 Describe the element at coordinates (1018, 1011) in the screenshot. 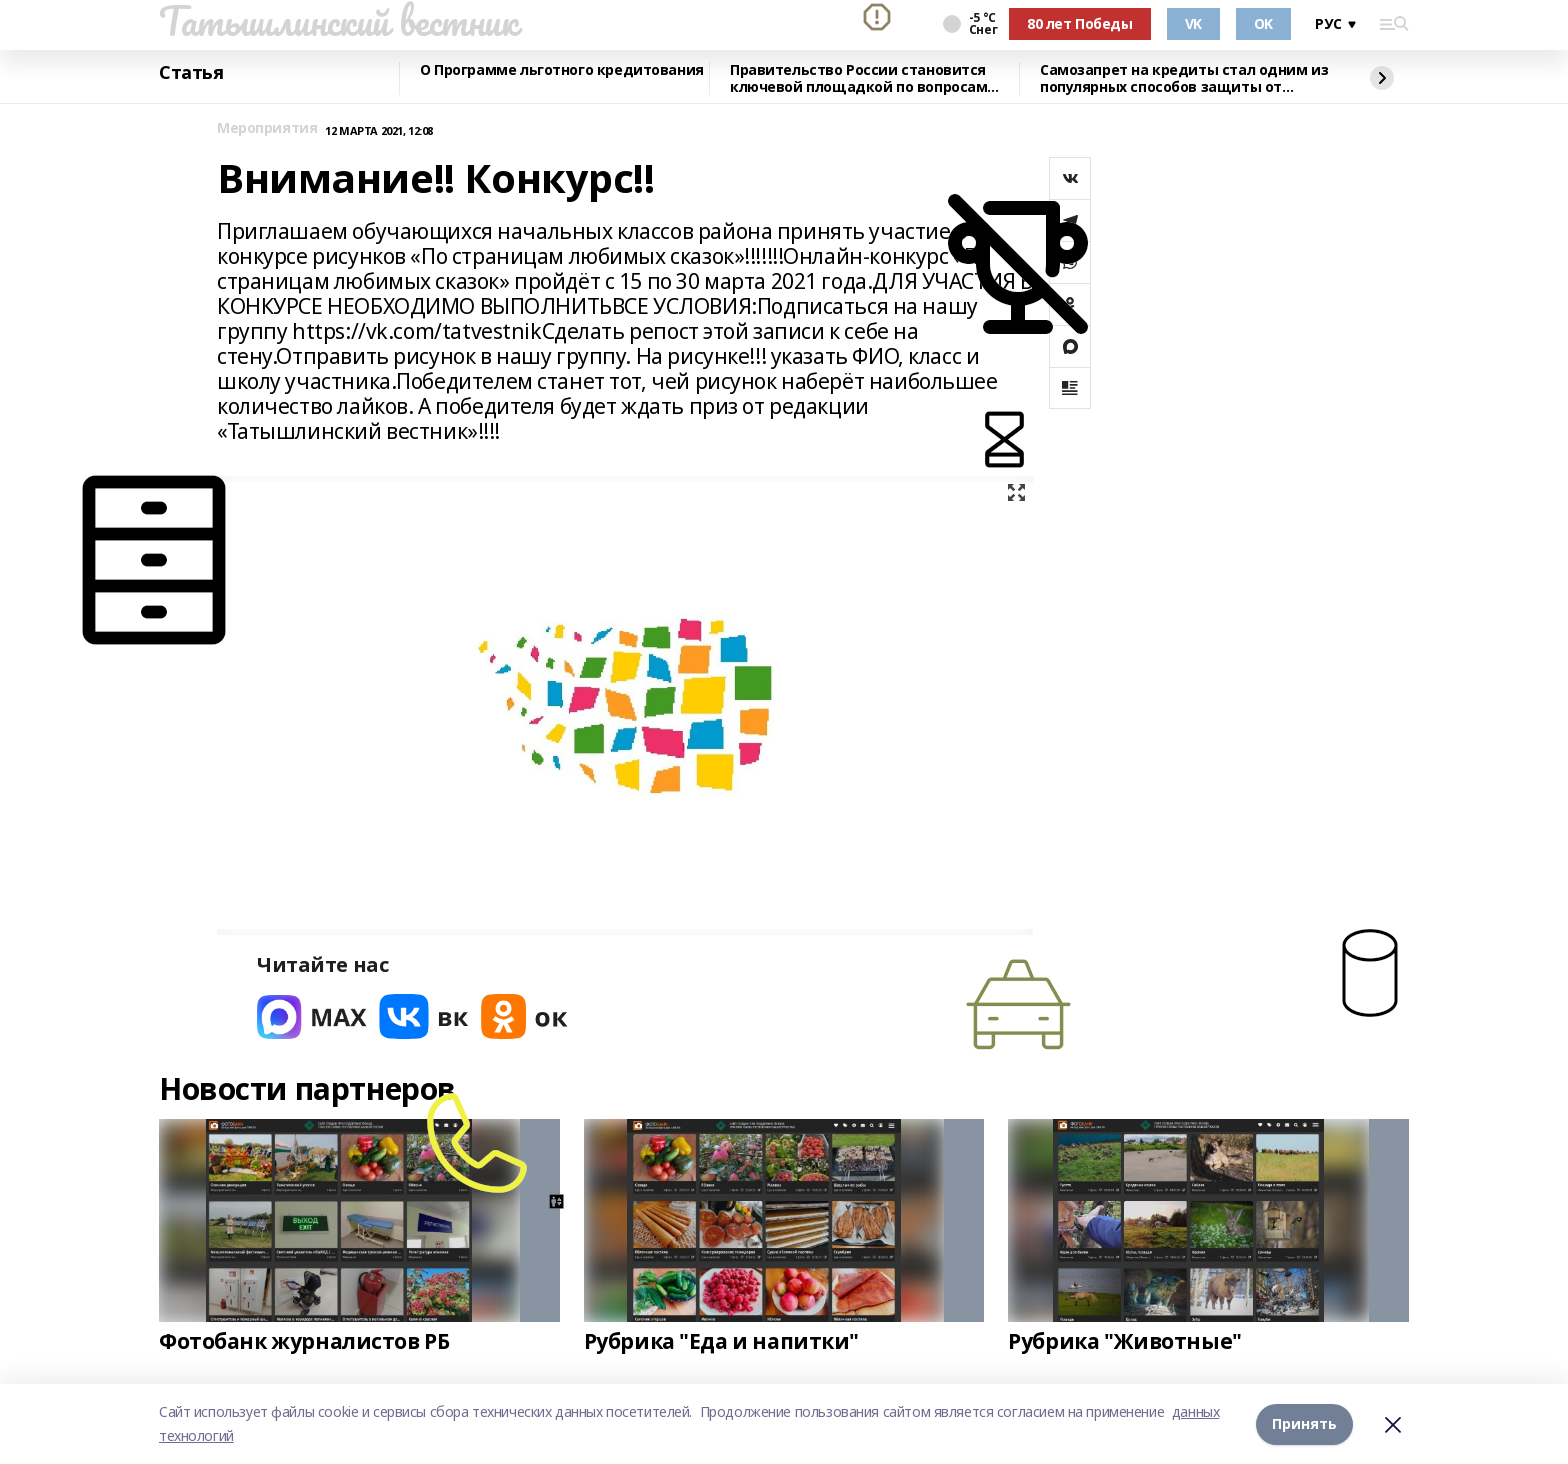

I see `request a taxi or cab ride` at that location.